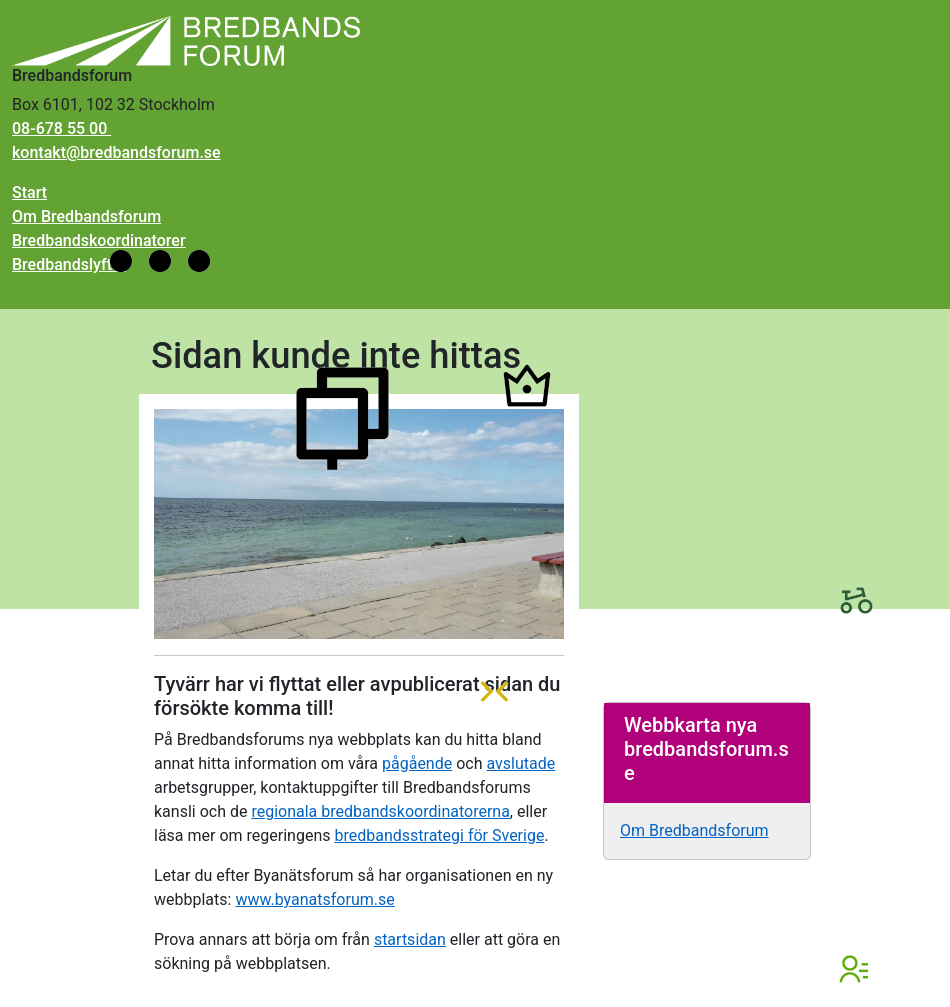 The image size is (950, 1007). I want to click on access more options or actions, so click(160, 261).